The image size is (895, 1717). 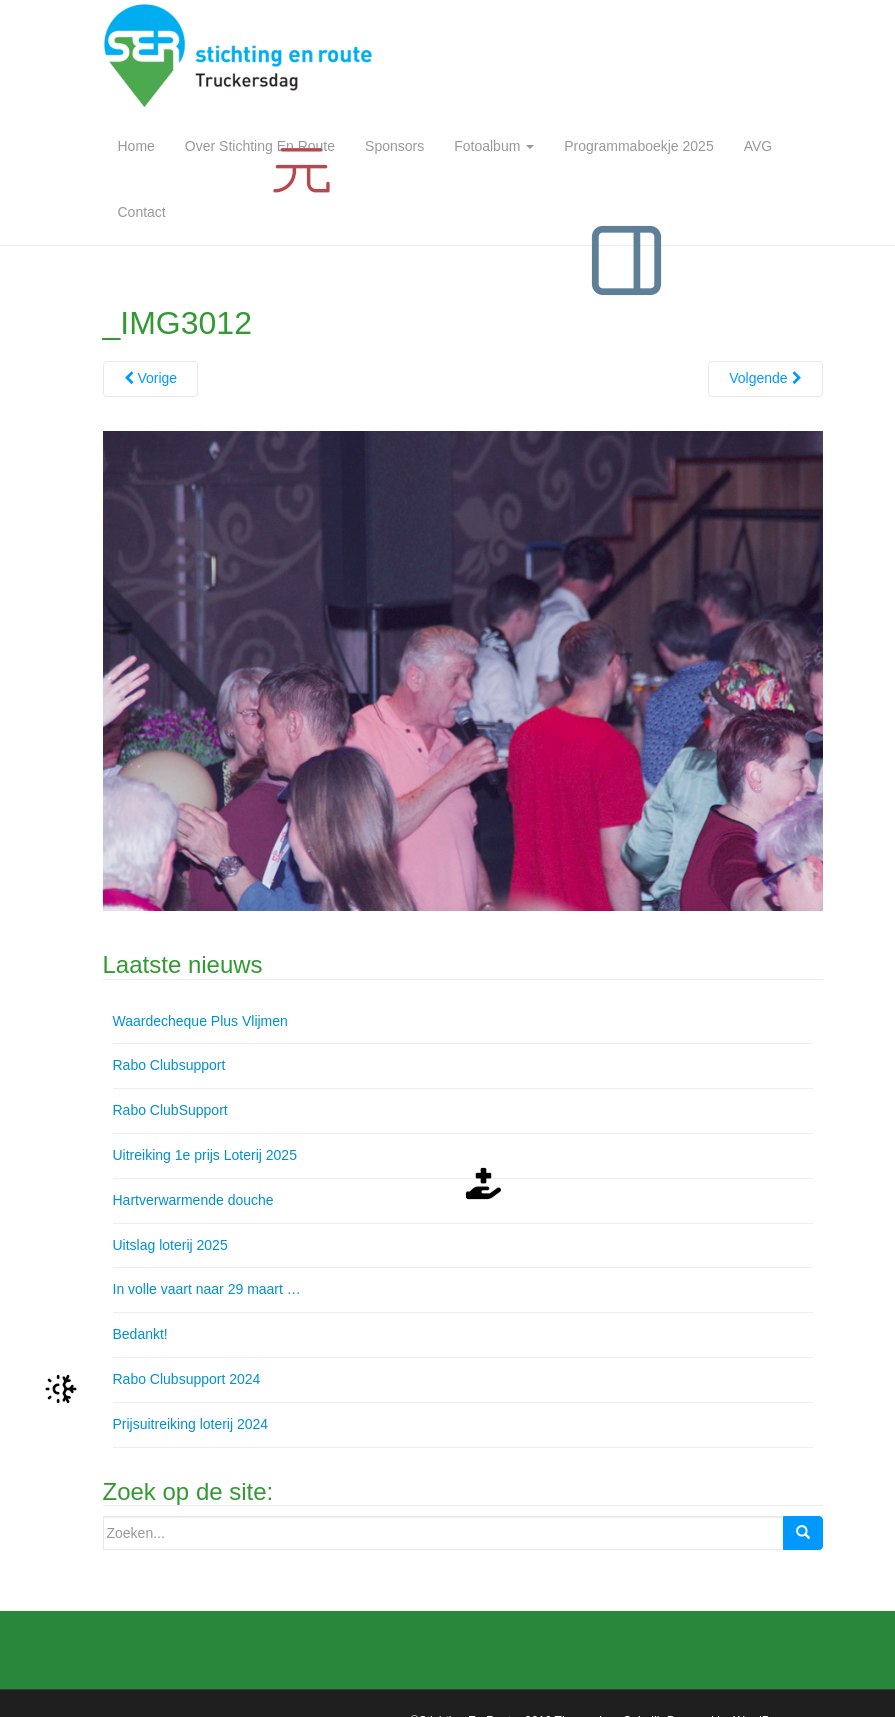 I want to click on toggle right sidebar panel, so click(x=626, y=260).